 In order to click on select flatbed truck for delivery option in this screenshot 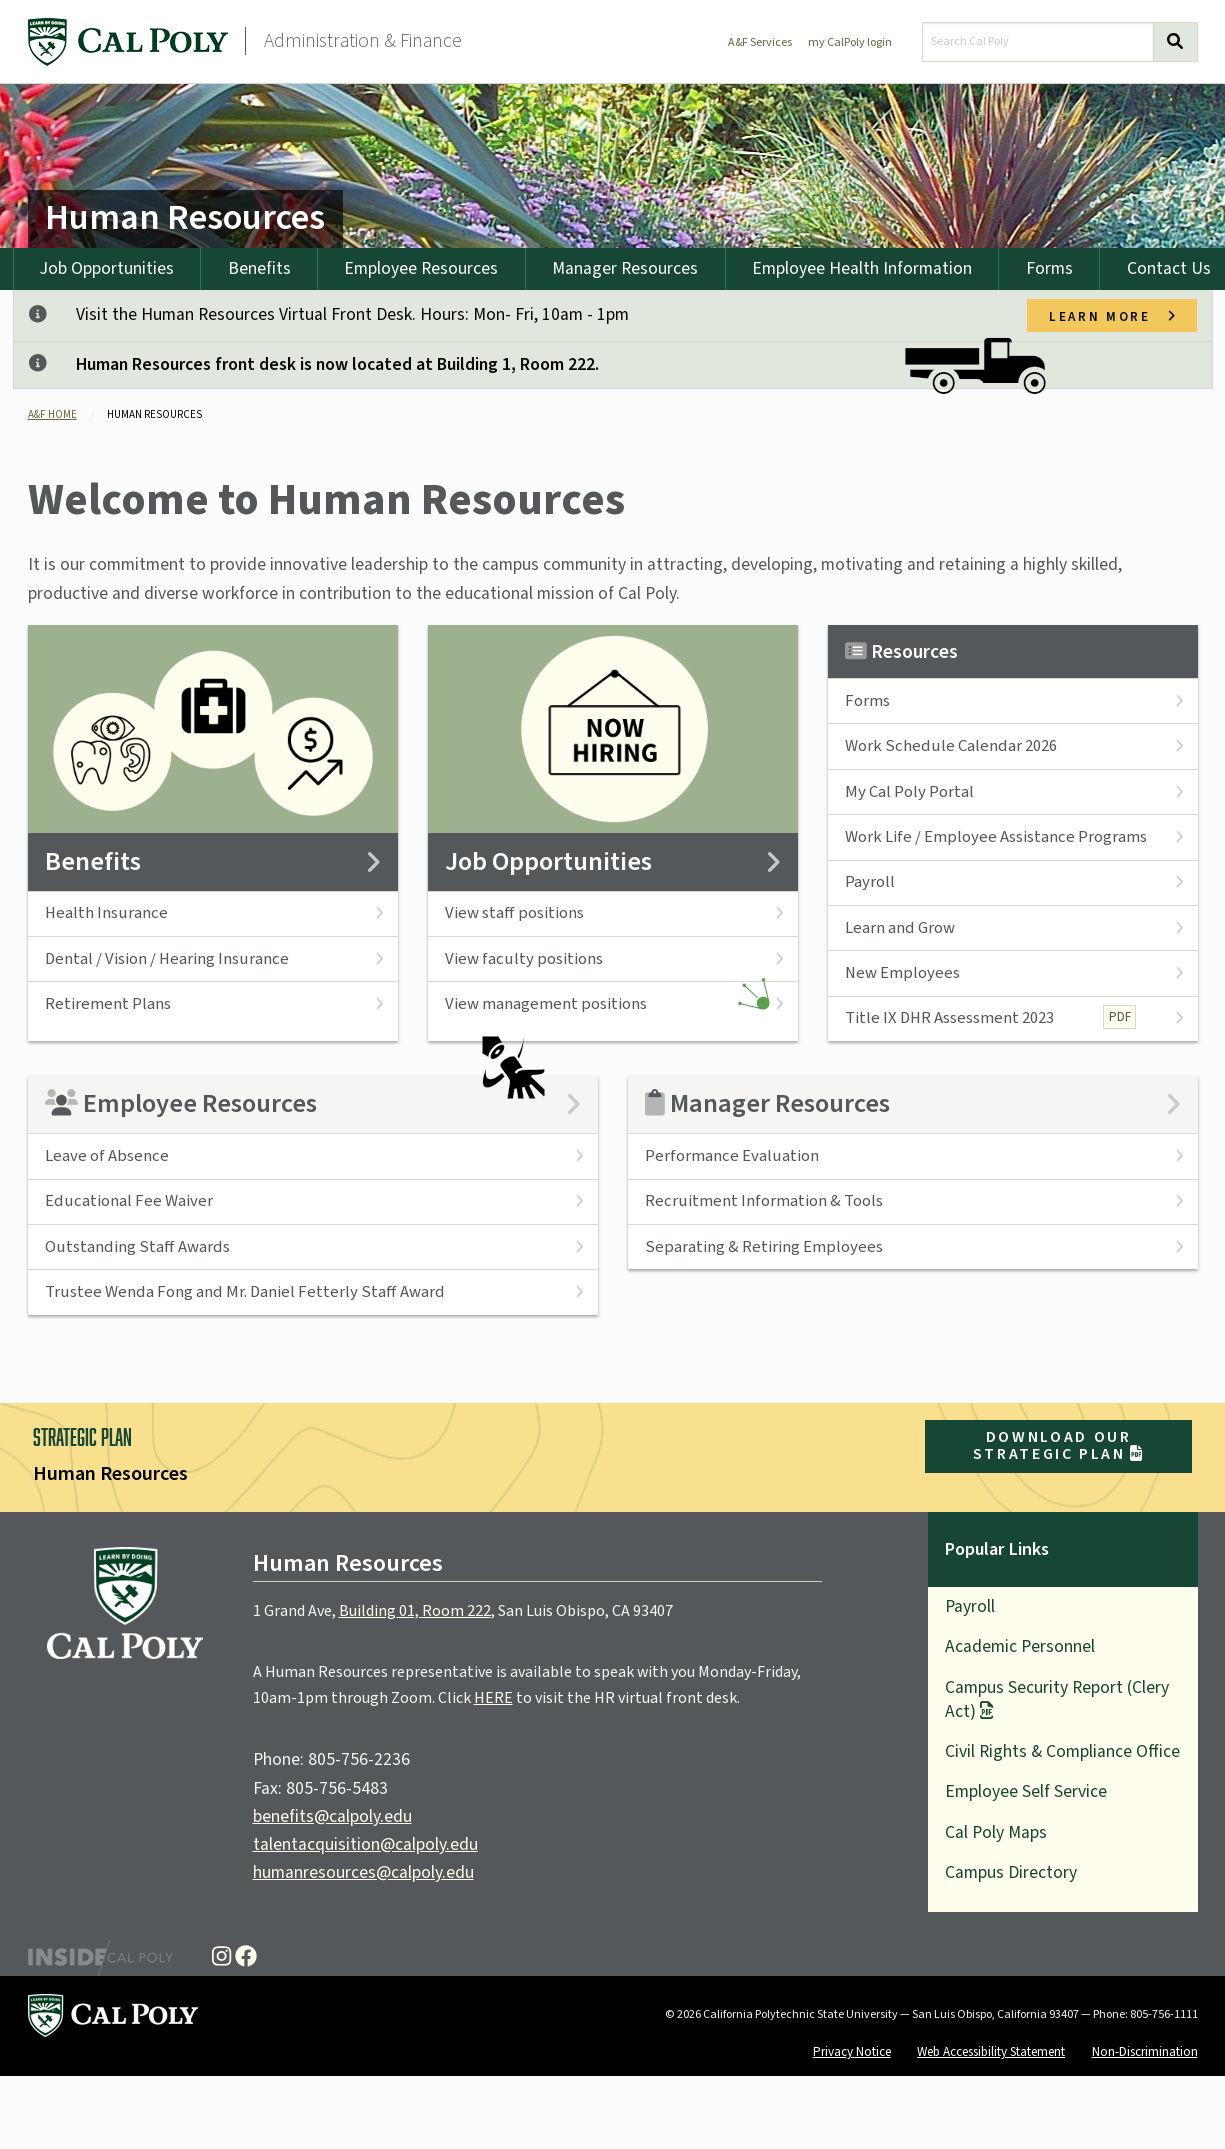, I will do `click(975, 366)`.